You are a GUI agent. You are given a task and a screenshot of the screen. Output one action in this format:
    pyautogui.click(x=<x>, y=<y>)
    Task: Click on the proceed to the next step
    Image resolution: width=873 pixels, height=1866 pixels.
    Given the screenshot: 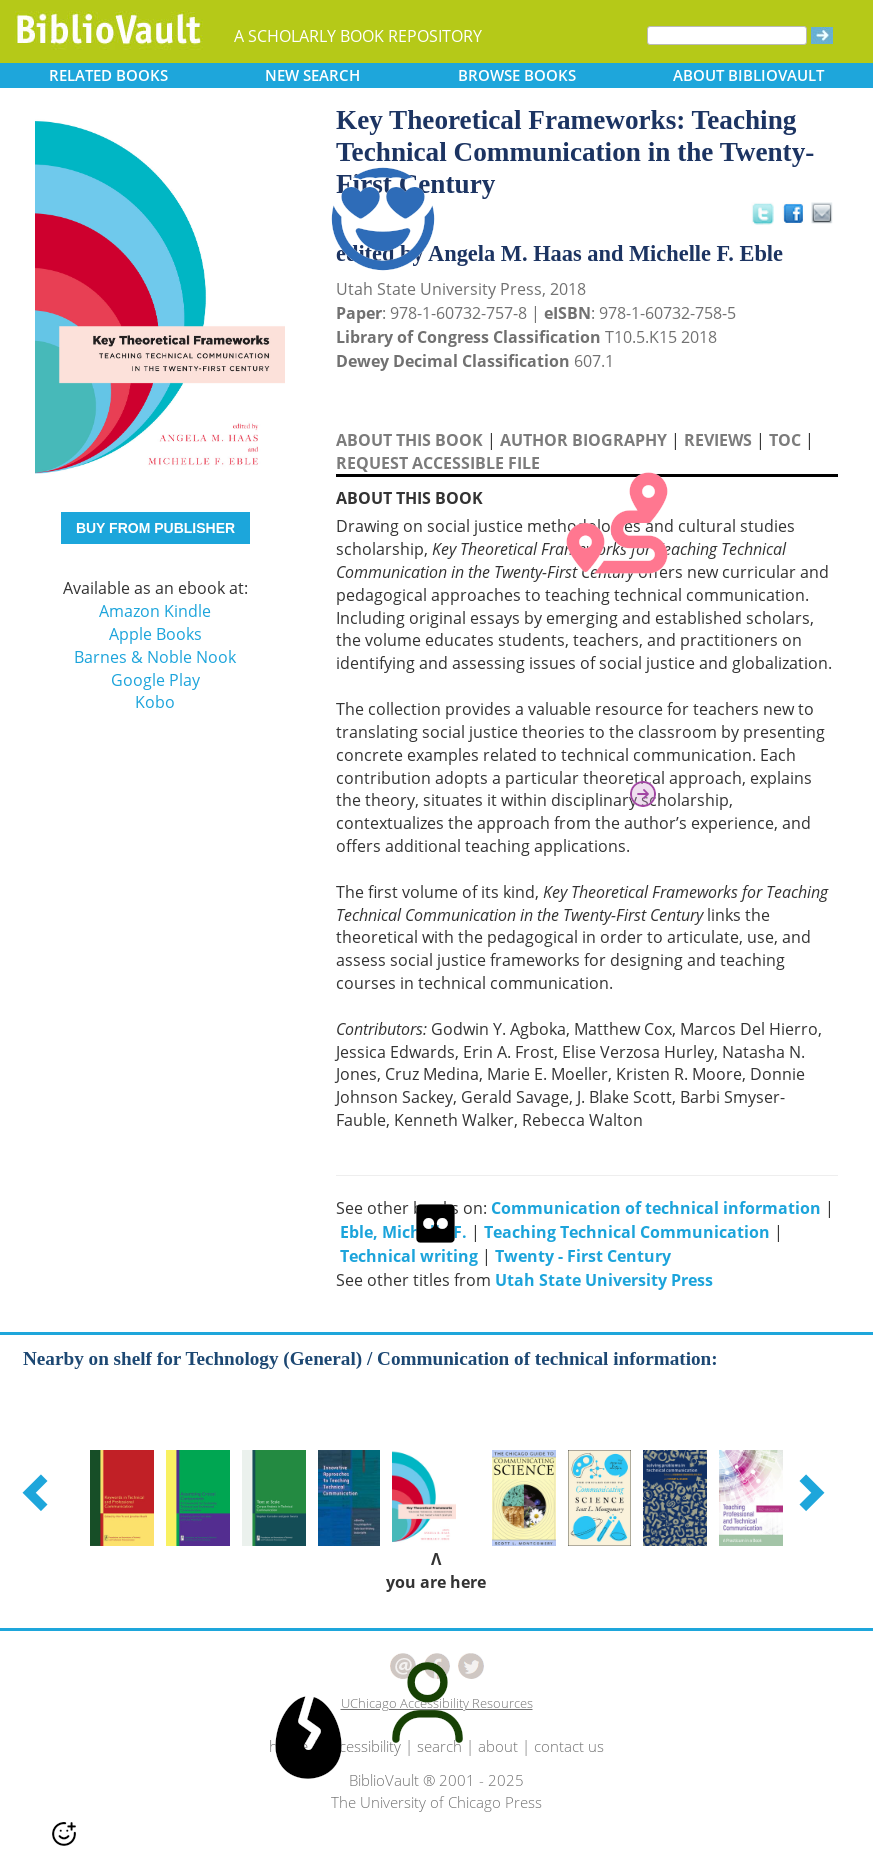 What is the action you would take?
    pyautogui.click(x=643, y=794)
    